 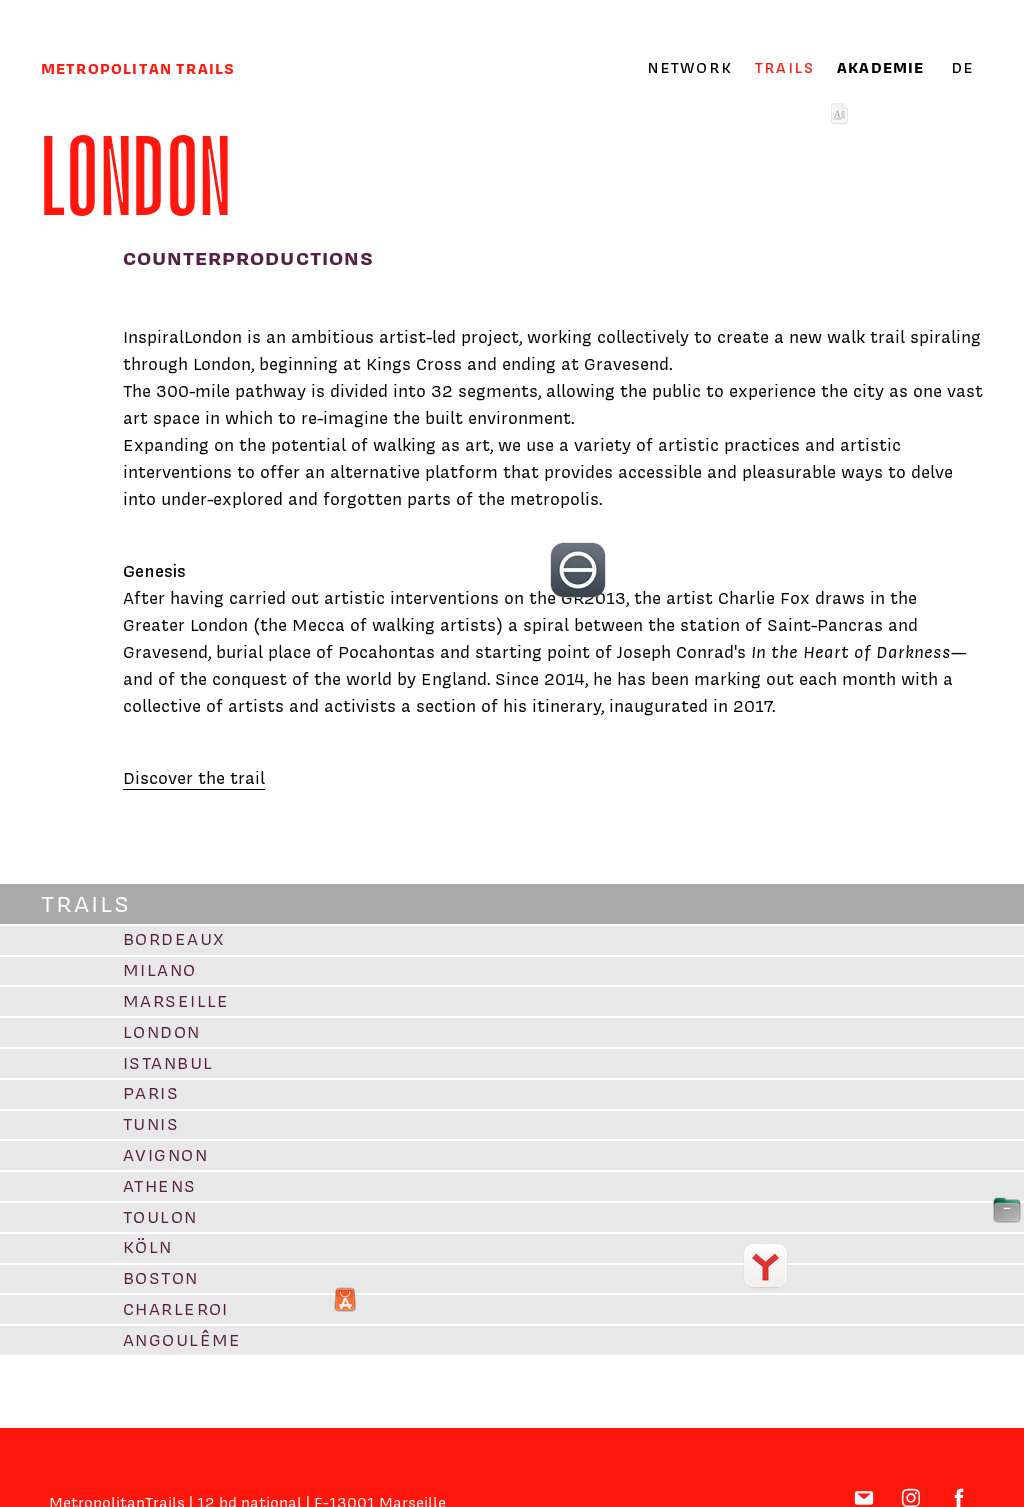 What do you see at coordinates (1007, 1210) in the screenshot?
I see `open the file manager application` at bounding box center [1007, 1210].